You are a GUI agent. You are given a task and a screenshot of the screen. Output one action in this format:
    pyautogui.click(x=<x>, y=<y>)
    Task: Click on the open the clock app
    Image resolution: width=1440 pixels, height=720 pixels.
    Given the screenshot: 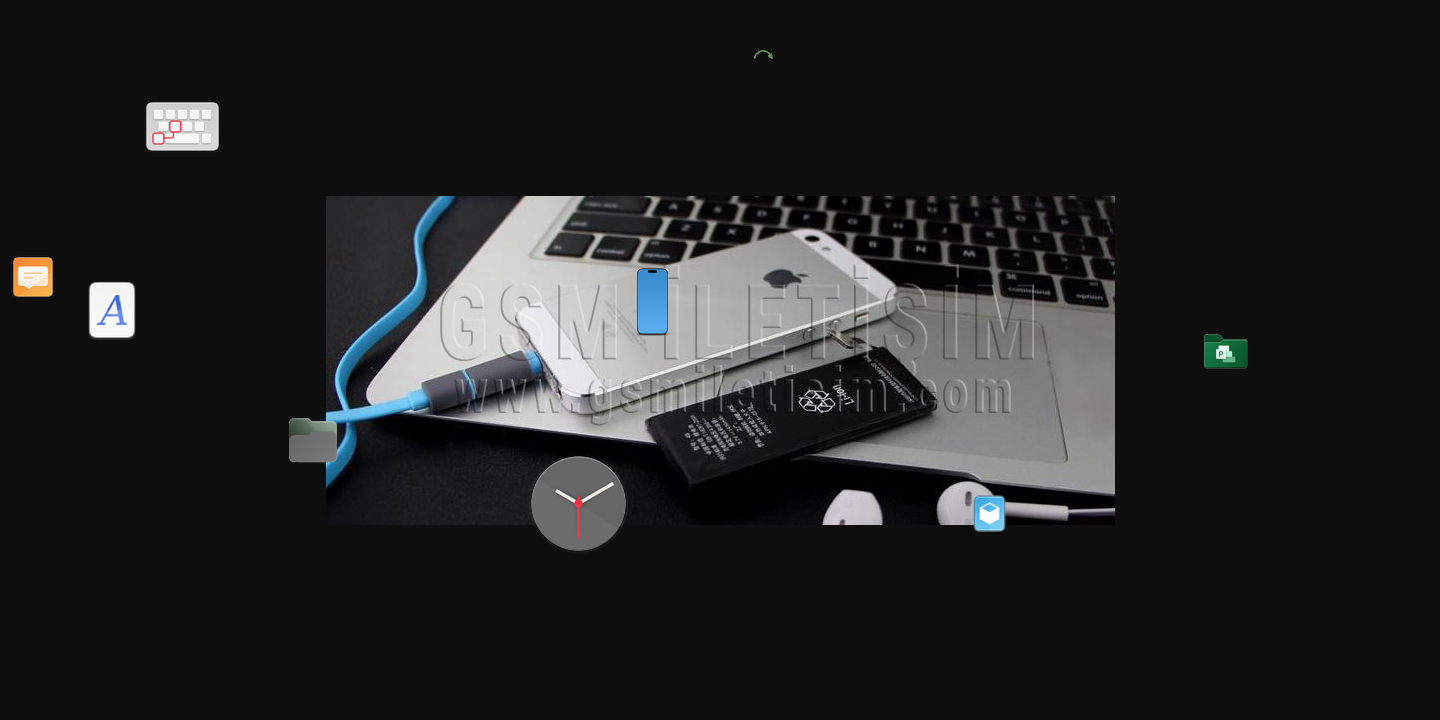 What is the action you would take?
    pyautogui.click(x=578, y=503)
    